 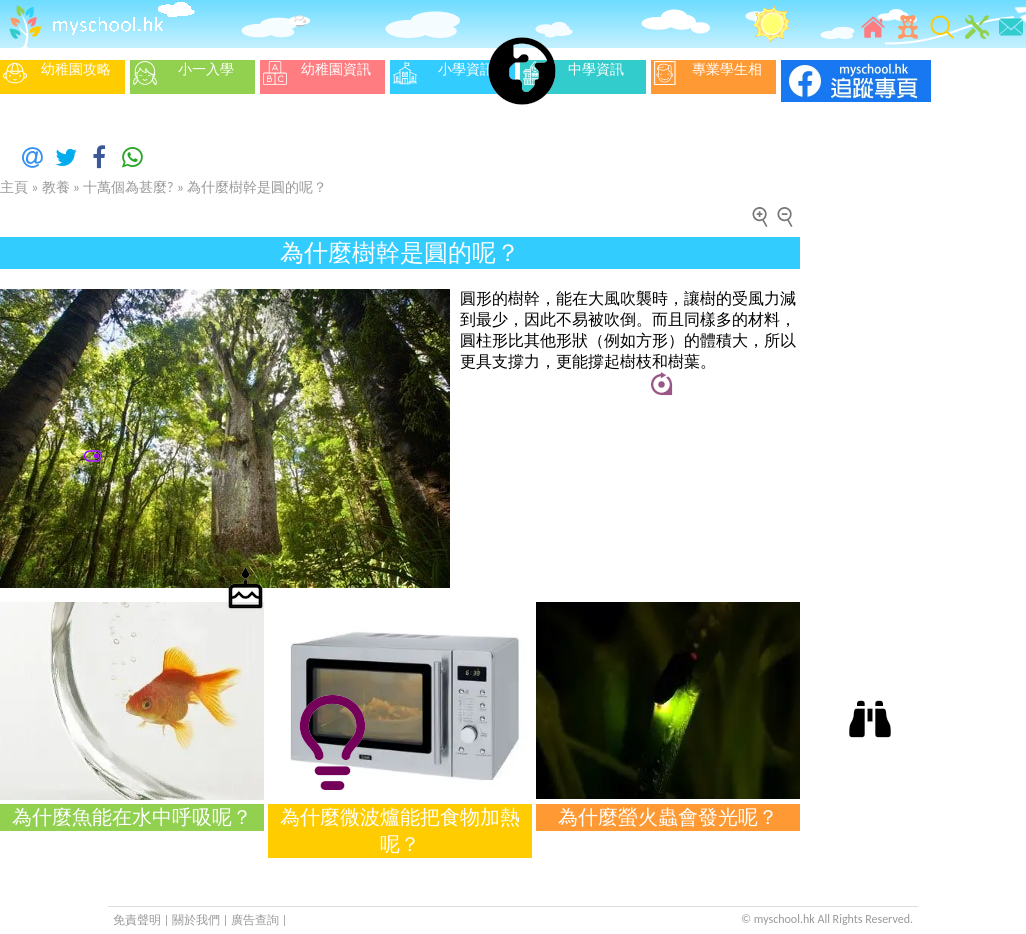 I want to click on toggle switch in the on position, so click(x=93, y=456).